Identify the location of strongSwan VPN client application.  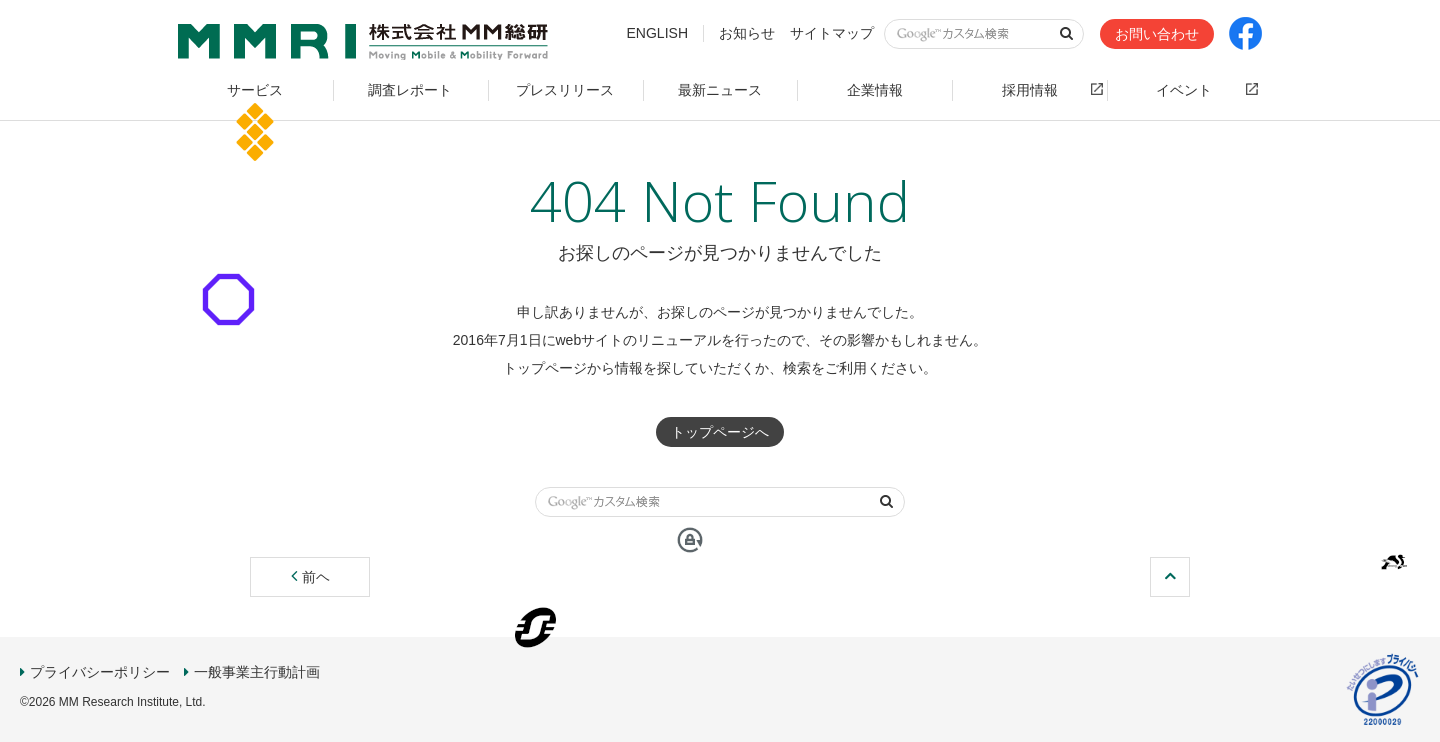
(1394, 562).